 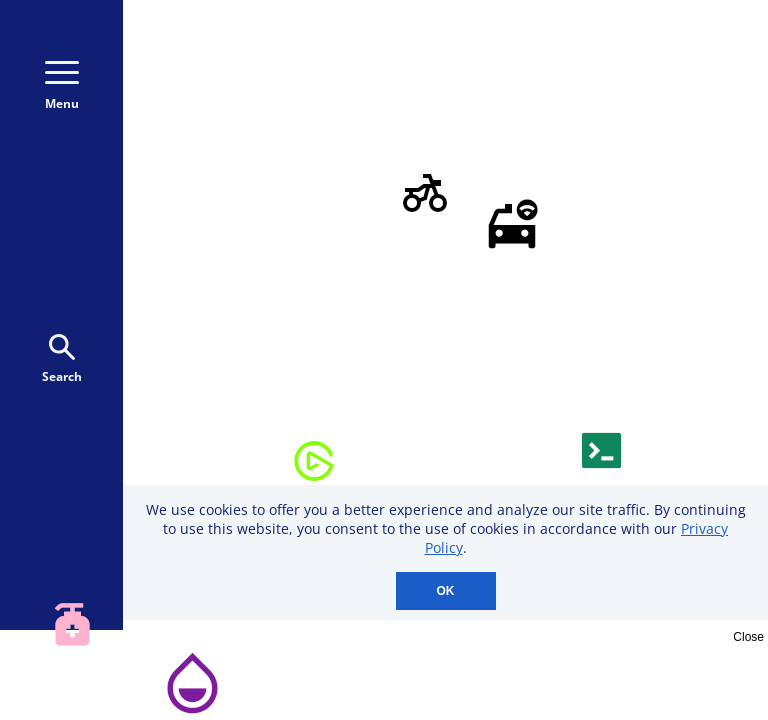 I want to click on access hand sanitizer station location, so click(x=72, y=624).